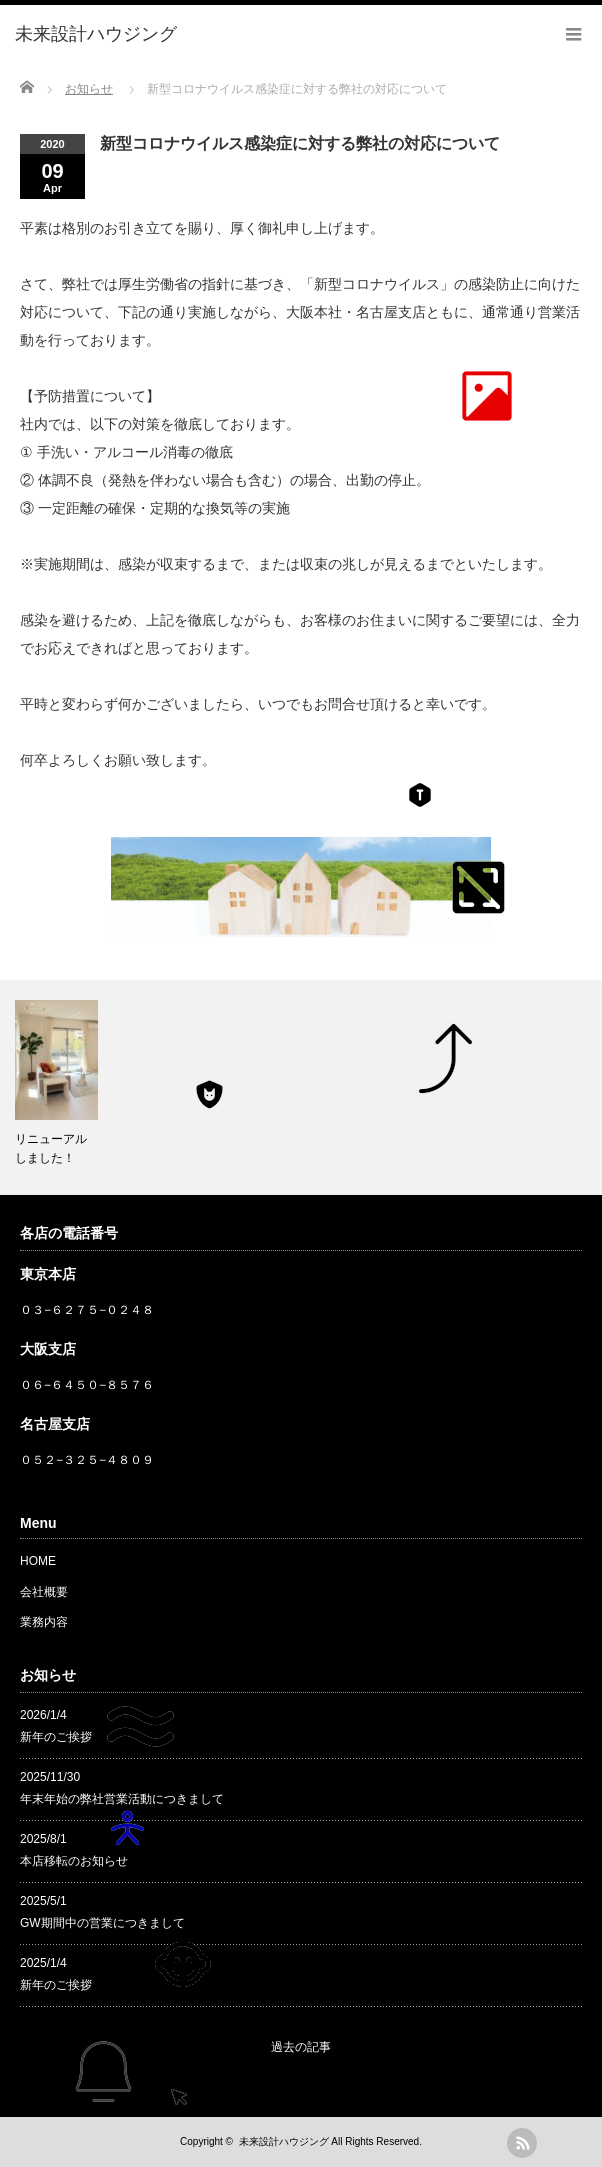  What do you see at coordinates (445, 1058) in the screenshot?
I see `go back and up in navigation` at bounding box center [445, 1058].